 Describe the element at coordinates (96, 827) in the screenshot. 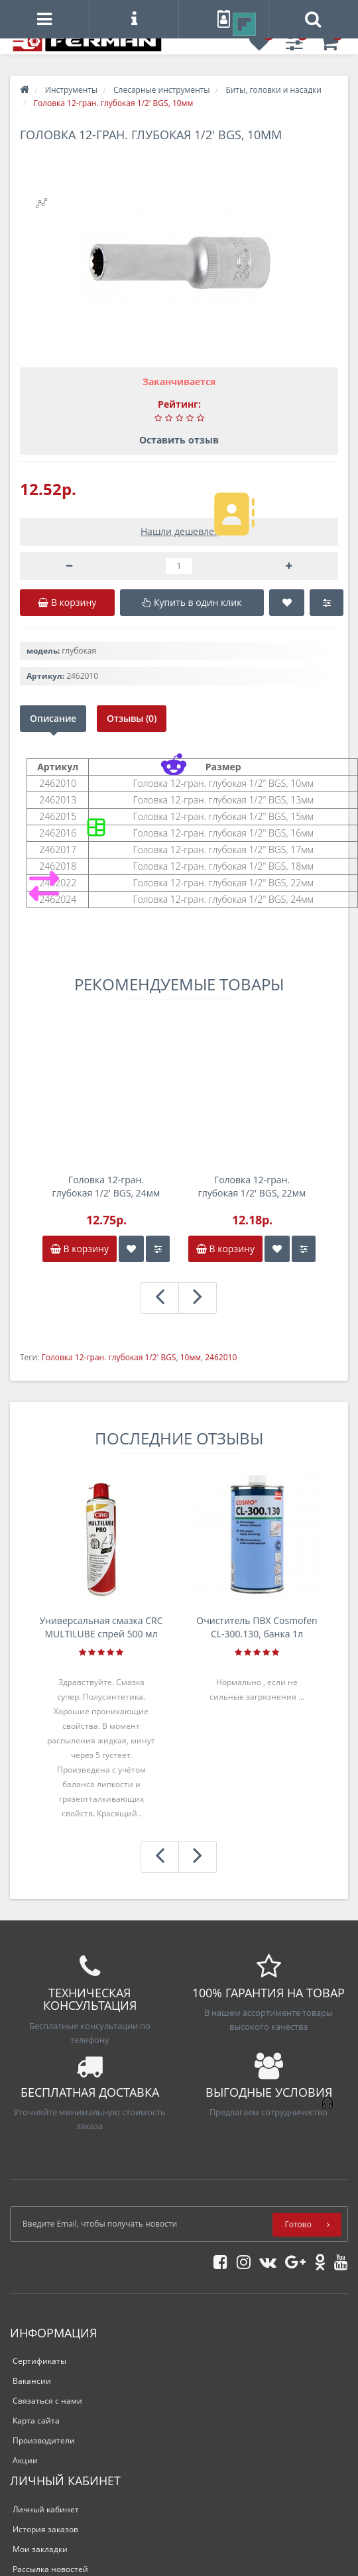

I see `switch to split board layout view` at that location.